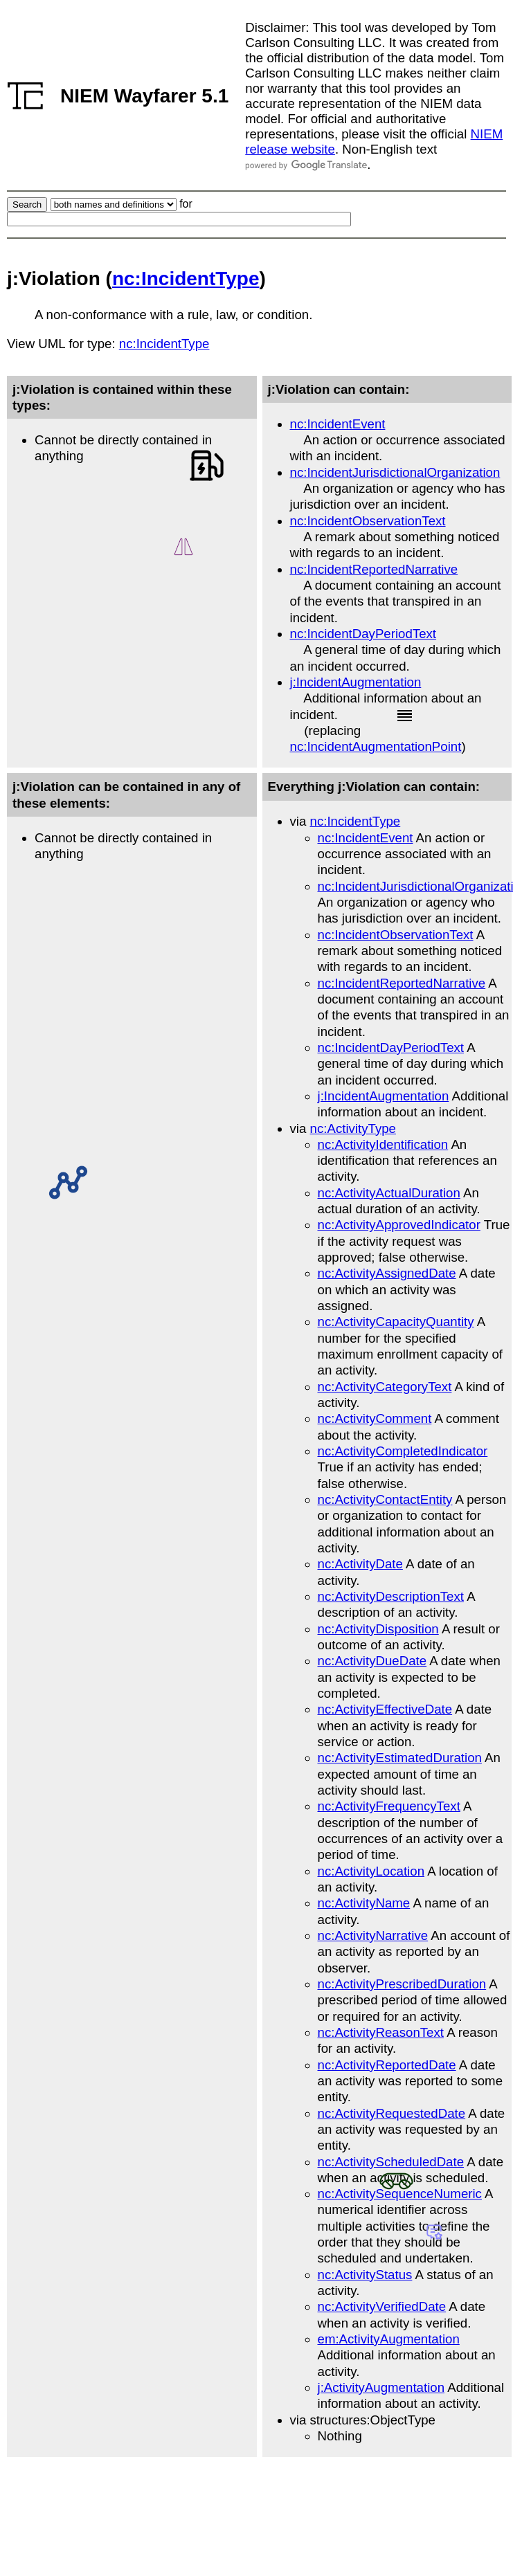 The width and height of the screenshot is (513, 2576). I want to click on access swimming or sports activity settings, so click(396, 2181).